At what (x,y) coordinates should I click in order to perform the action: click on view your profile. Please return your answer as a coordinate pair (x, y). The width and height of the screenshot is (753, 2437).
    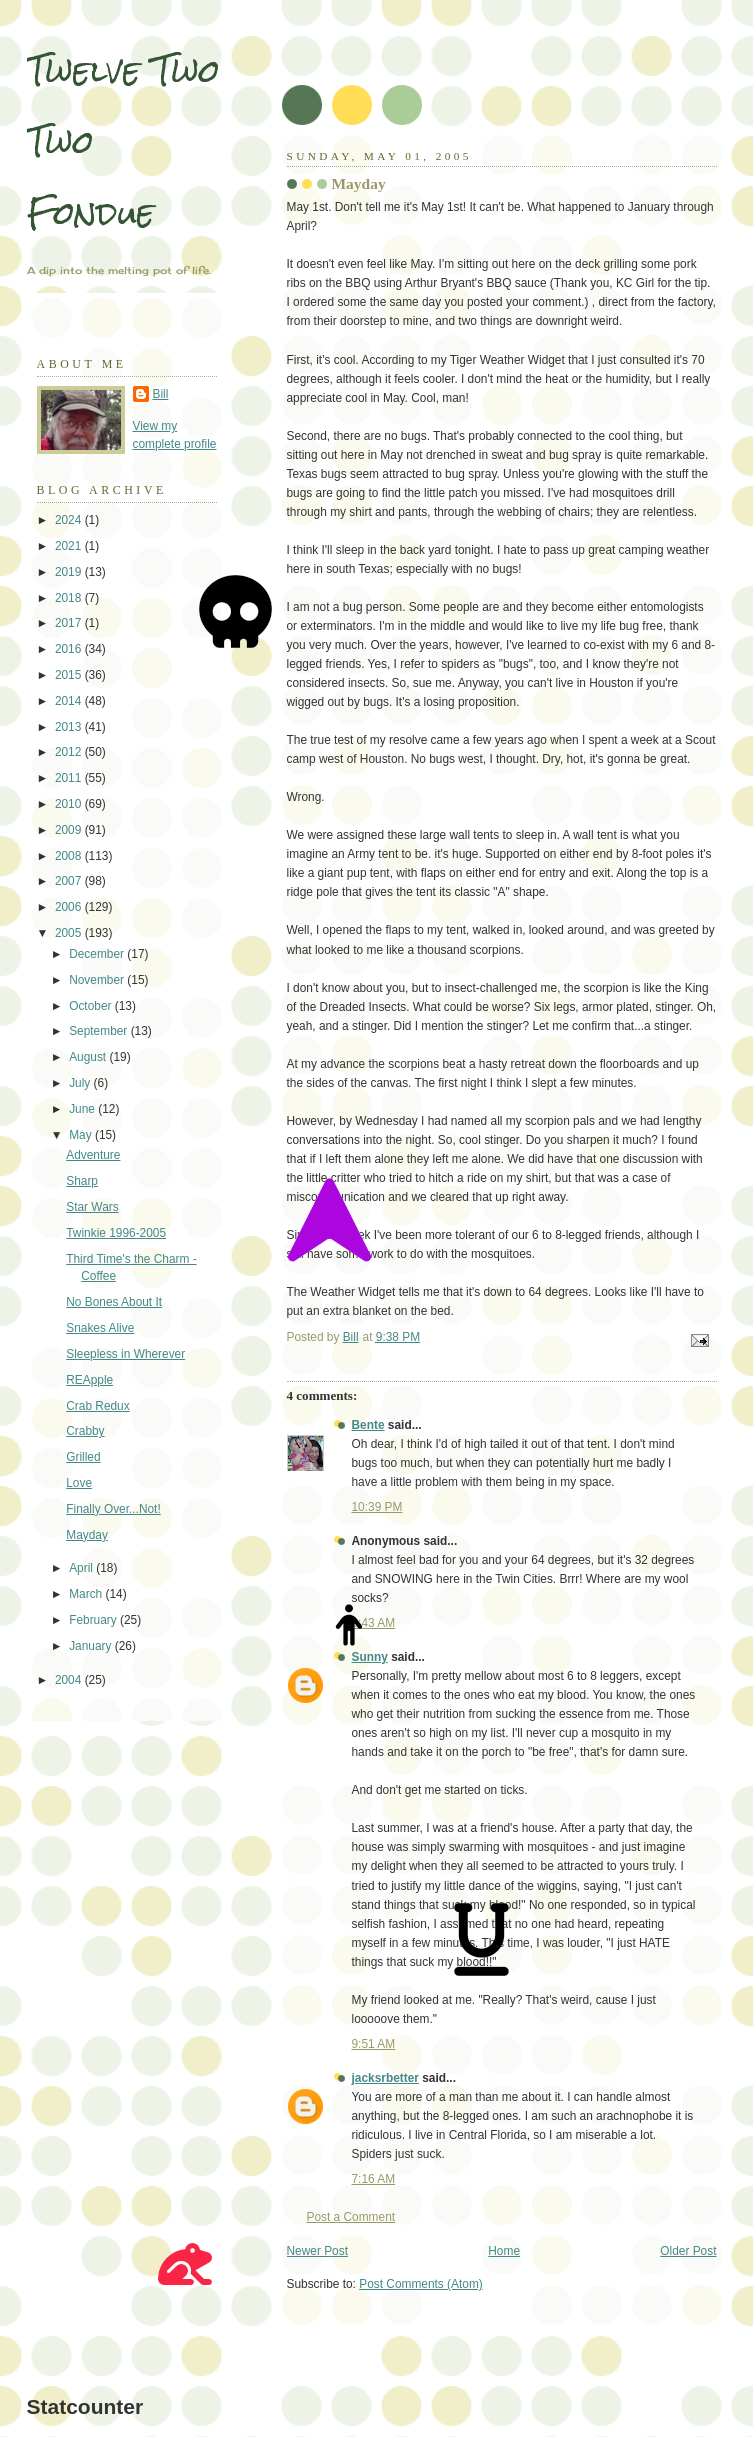
    Looking at the image, I should click on (349, 1625).